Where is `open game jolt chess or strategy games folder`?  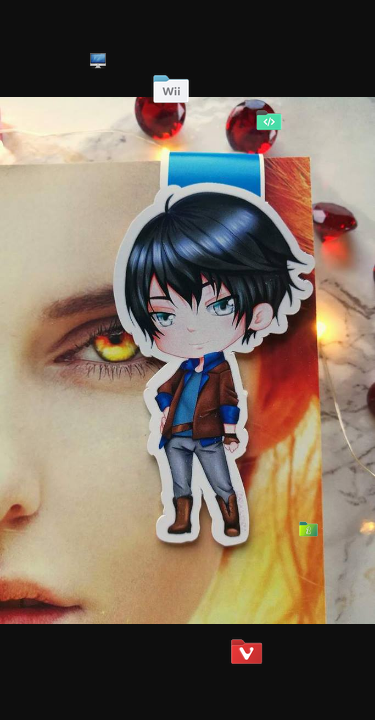
open game jolt chess or strategy games folder is located at coordinates (308, 529).